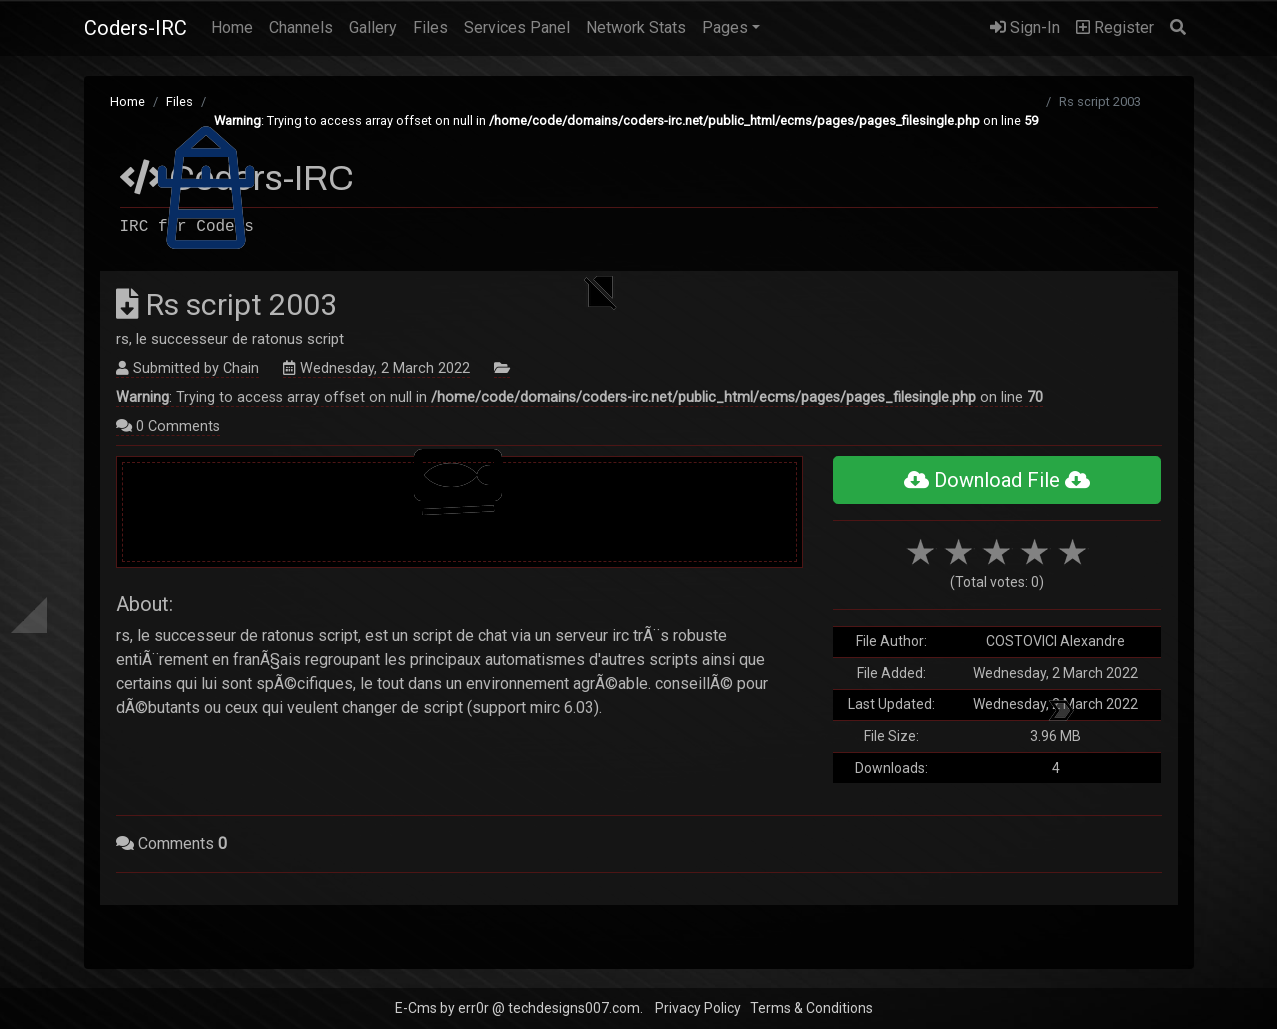 This screenshot has height=1029, width=1277. What do you see at coordinates (600, 291) in the screenshot?
I see `no sim card detected` at bounding box center [600, 291].